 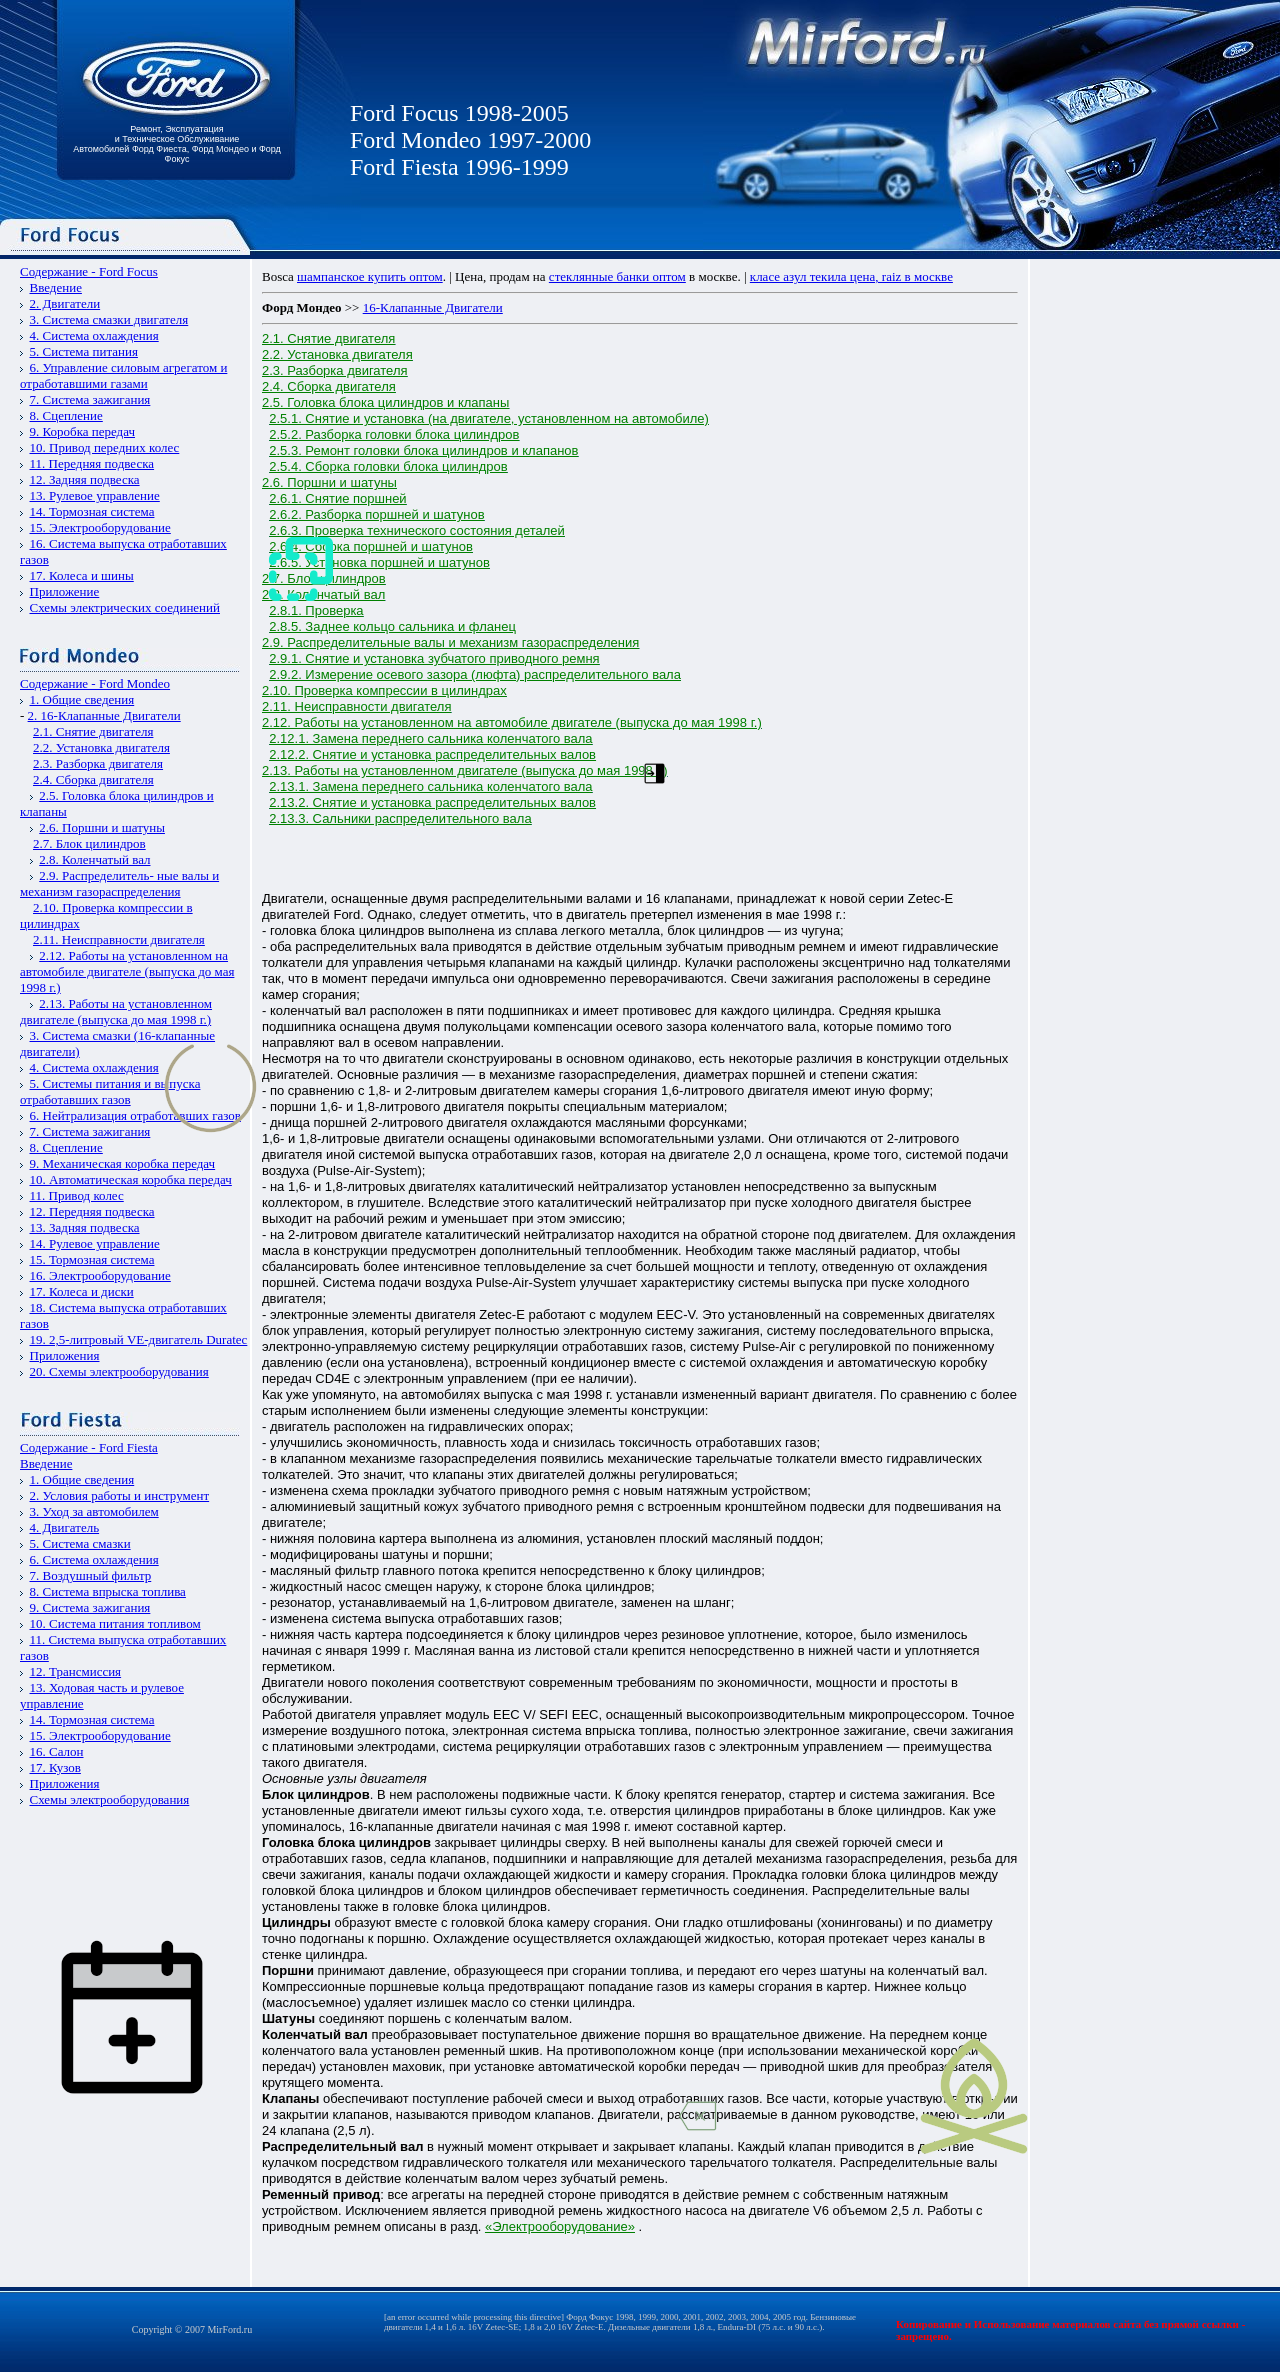 I want to click on dock panel to the right side of the editor, so click(x=654, y=773).